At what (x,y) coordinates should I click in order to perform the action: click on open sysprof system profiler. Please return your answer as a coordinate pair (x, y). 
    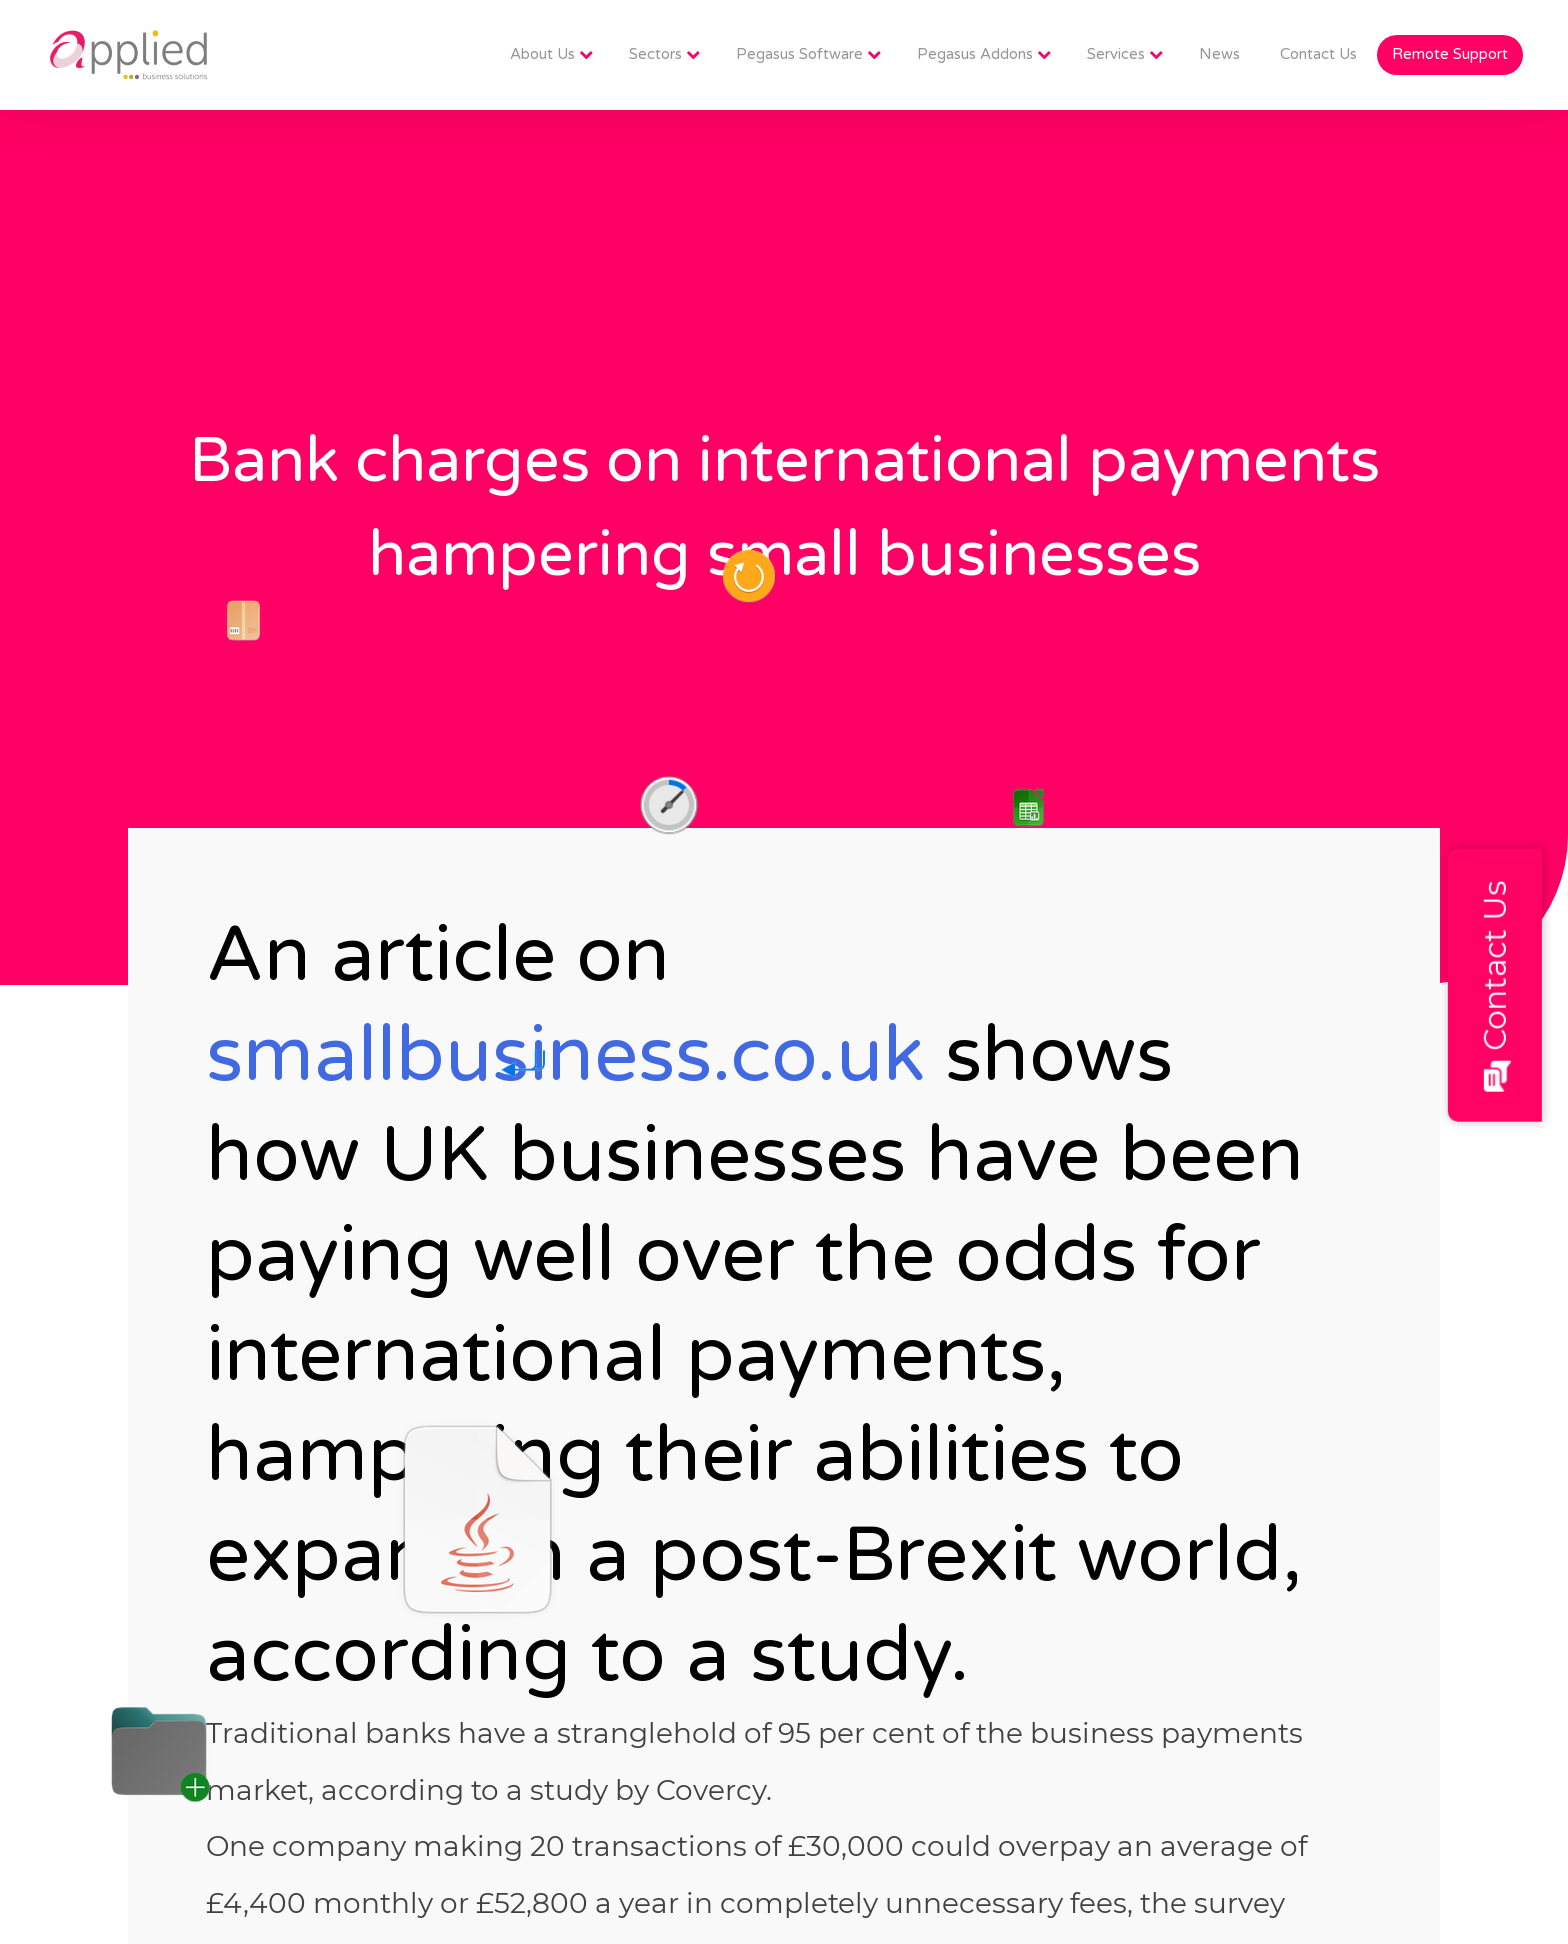
    Looking at the image, I should click on (669, 805).